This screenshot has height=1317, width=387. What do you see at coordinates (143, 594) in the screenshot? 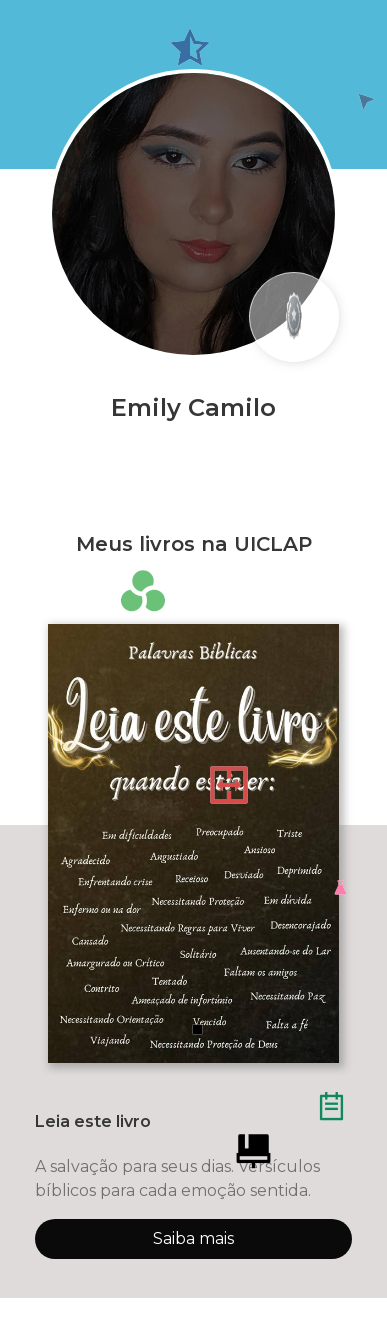
I see `apply color filter to image` at bounding box center [143, 594].